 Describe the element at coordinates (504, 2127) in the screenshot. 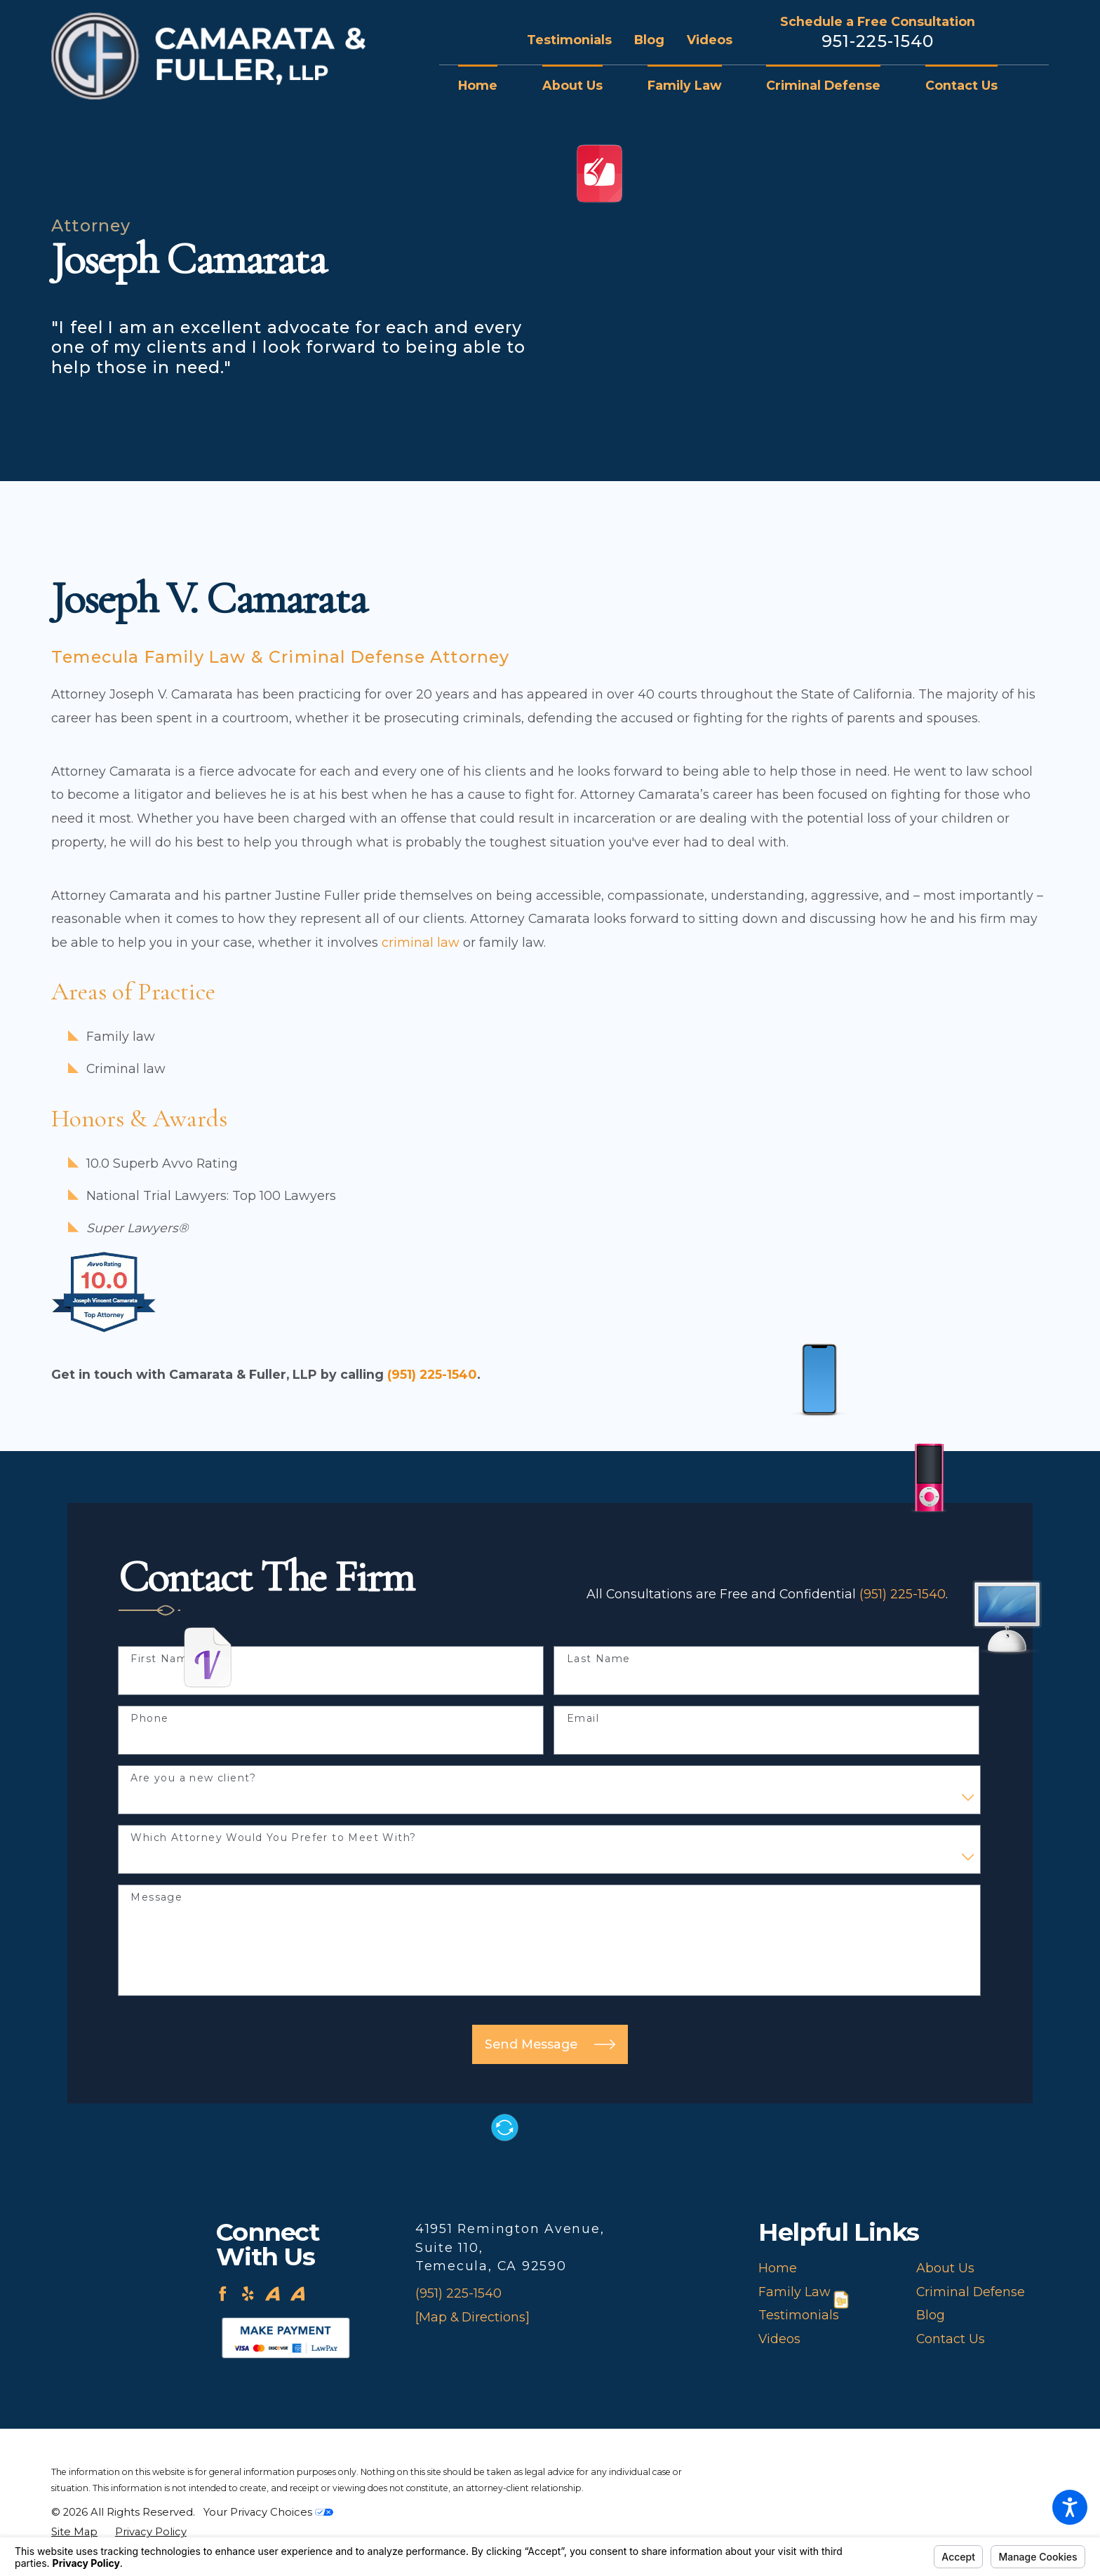

I see `dropbox is currently syncing files` at that location.